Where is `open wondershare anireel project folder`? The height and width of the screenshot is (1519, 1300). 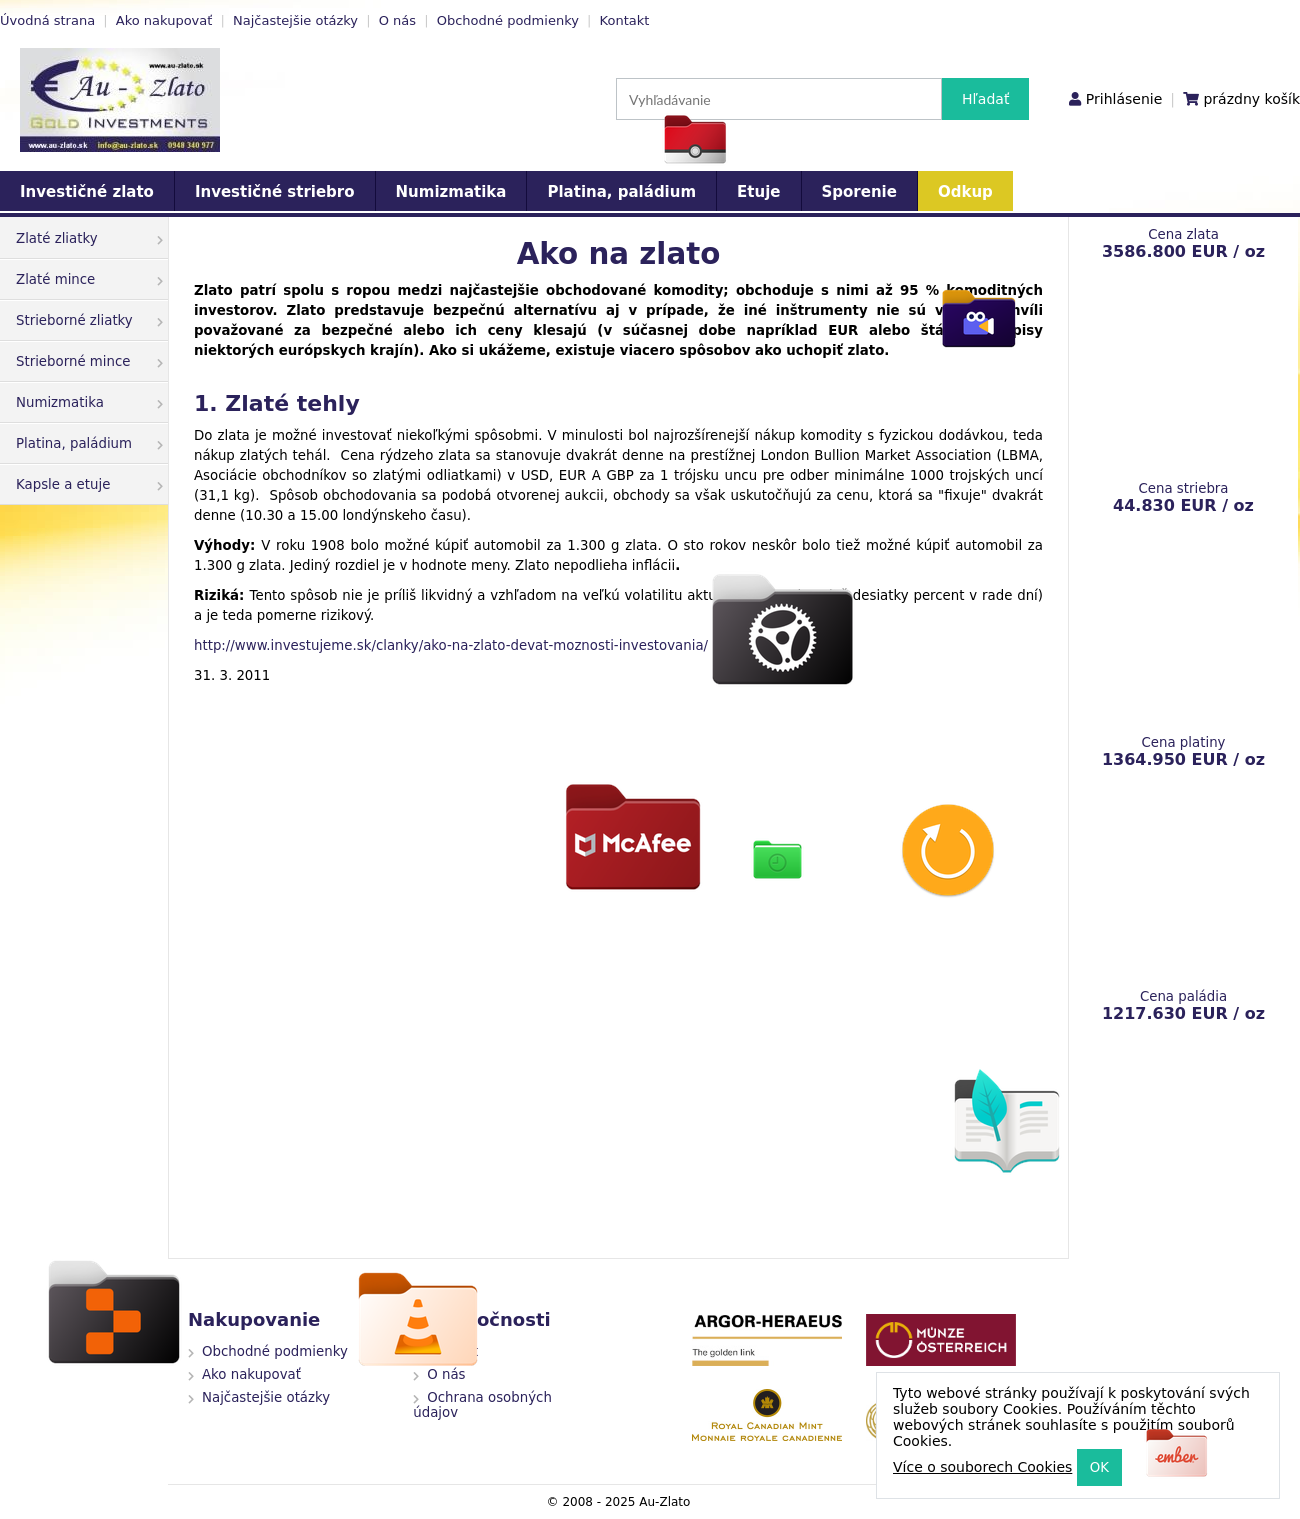 open wondershare anireel project folder is located at coordinates (978, 320).